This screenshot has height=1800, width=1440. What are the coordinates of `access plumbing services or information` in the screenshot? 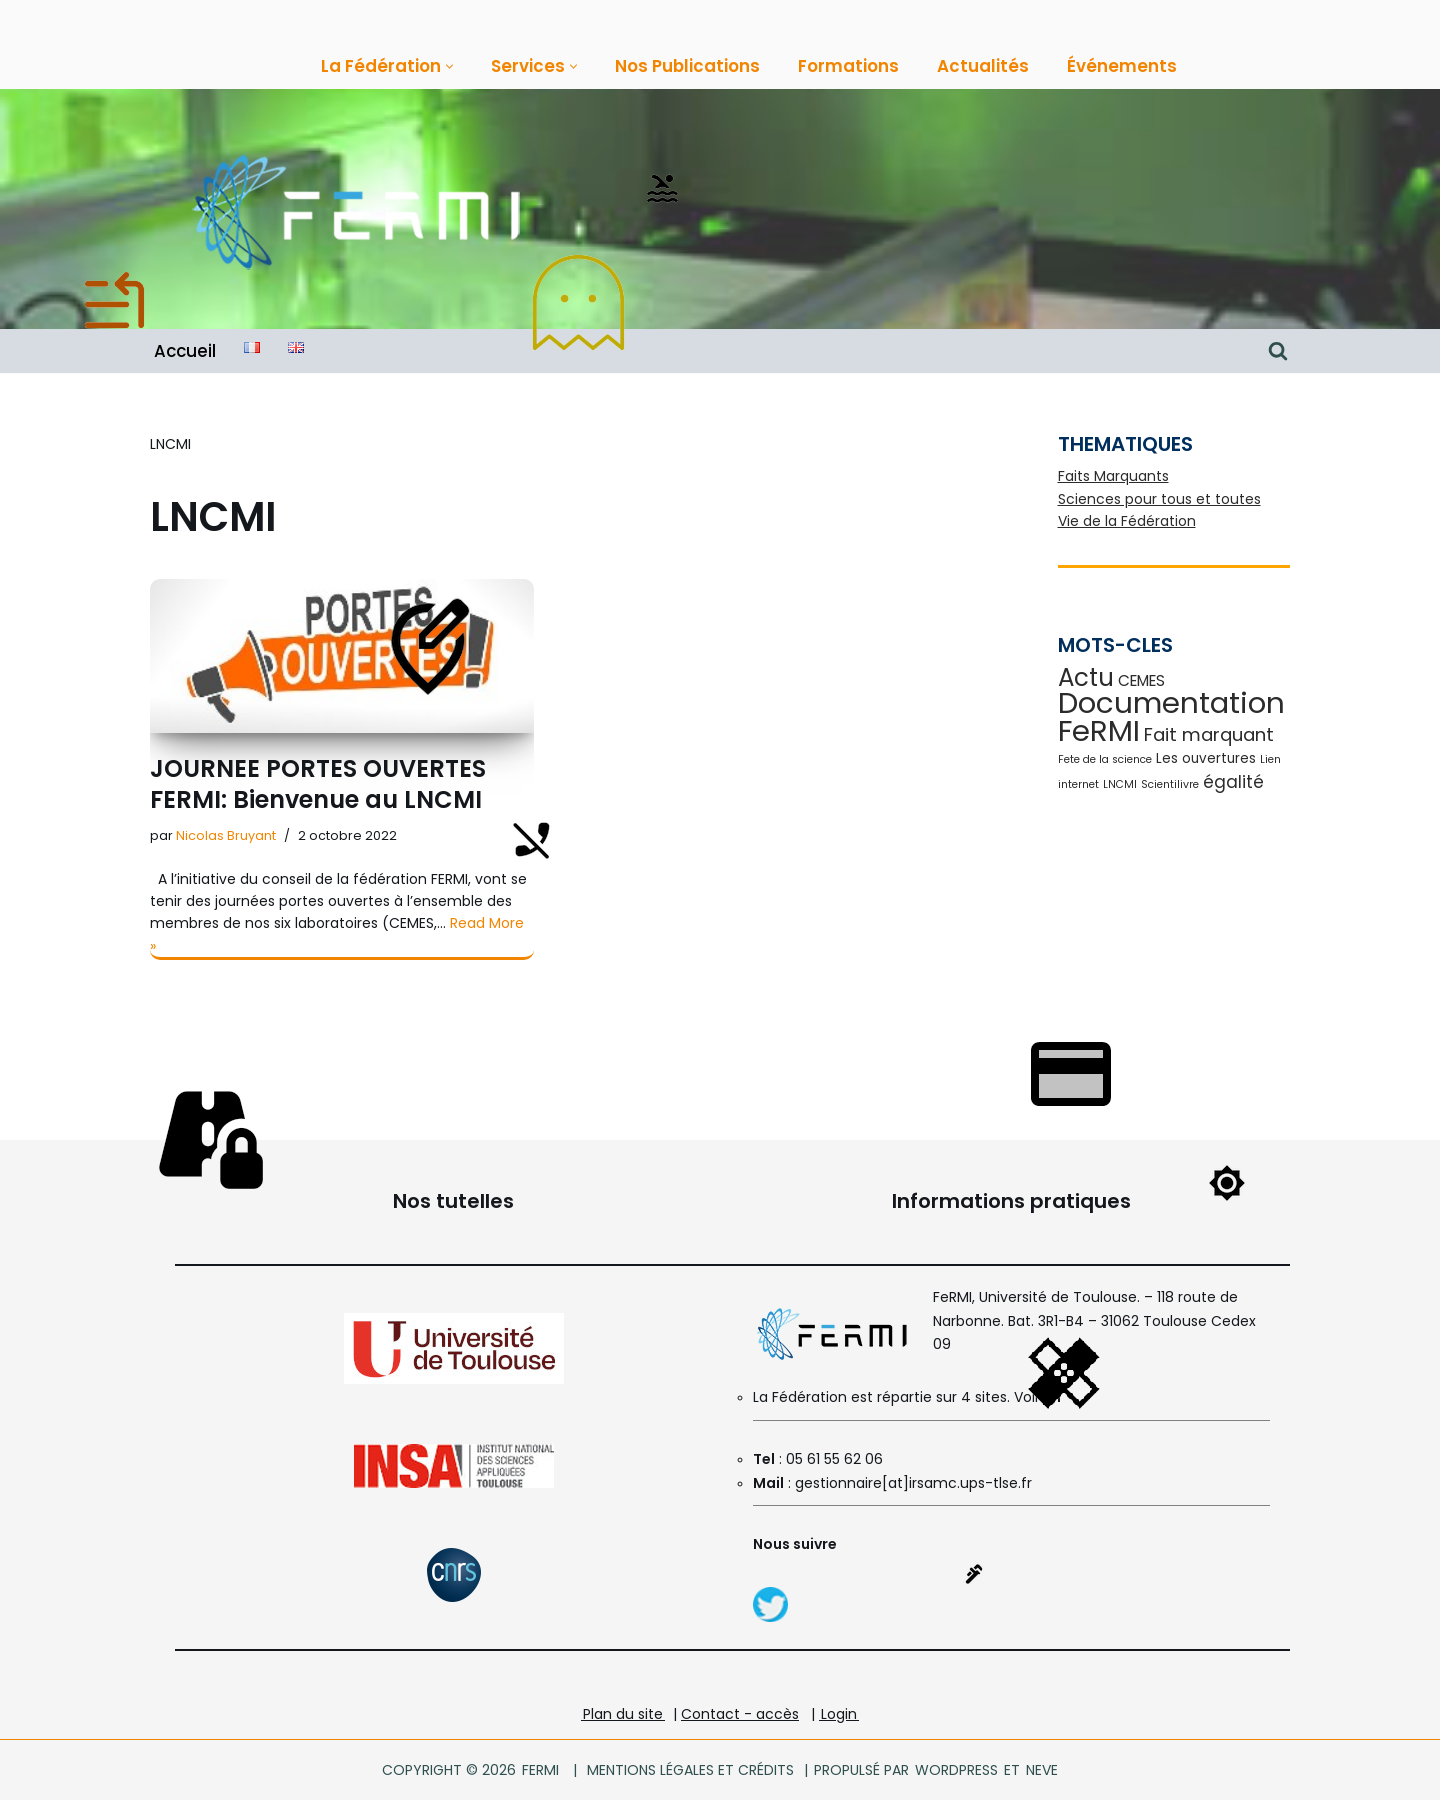 It's located at (974, 1574).